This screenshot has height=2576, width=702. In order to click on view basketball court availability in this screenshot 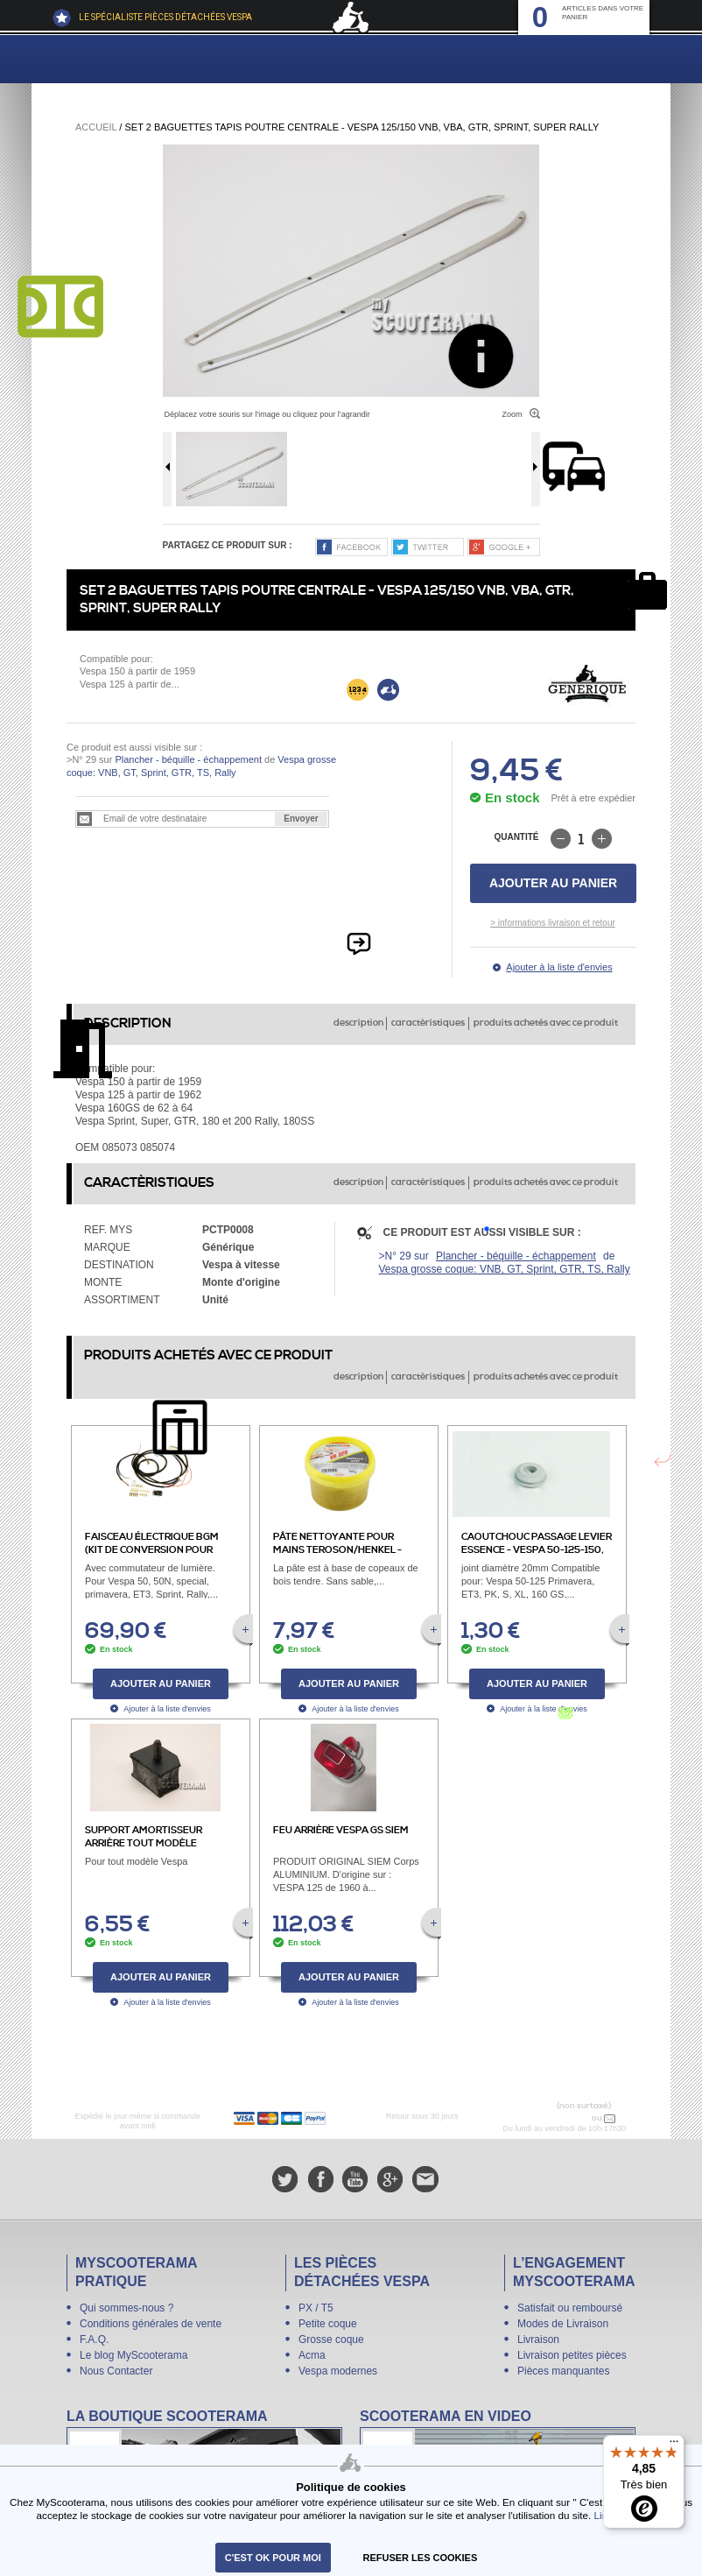, I will do `click(60, 307)`.